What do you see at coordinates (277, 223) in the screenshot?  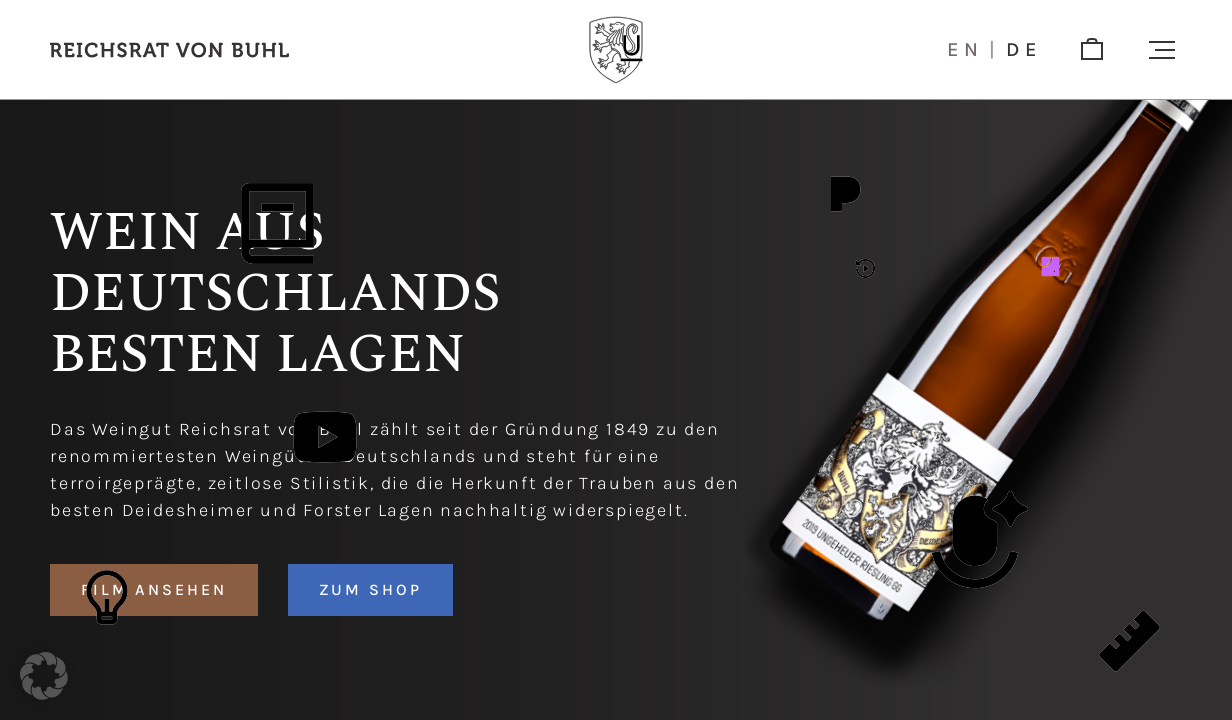 I see `open your library or reading list` at bounding box center [277, 223].